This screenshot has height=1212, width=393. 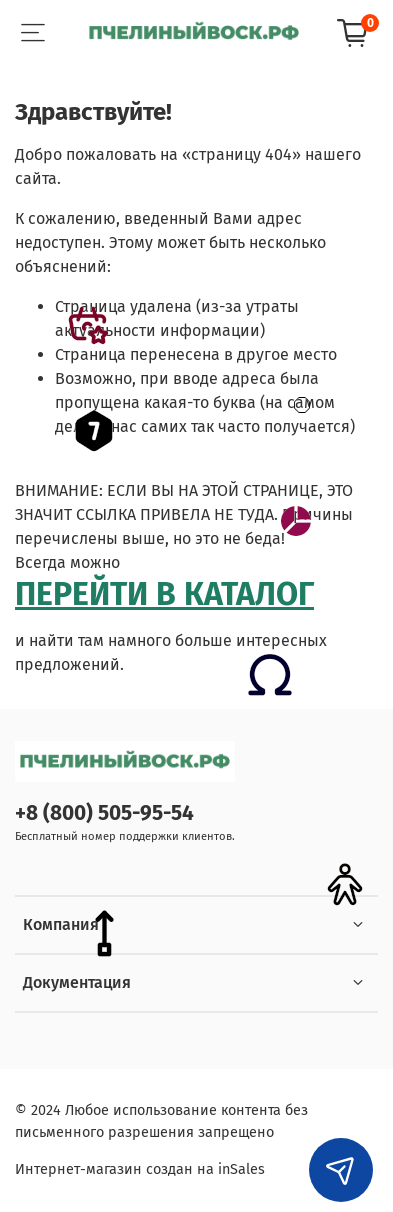 I want to click on view data breakdown by category, so click(x=296, y=521).